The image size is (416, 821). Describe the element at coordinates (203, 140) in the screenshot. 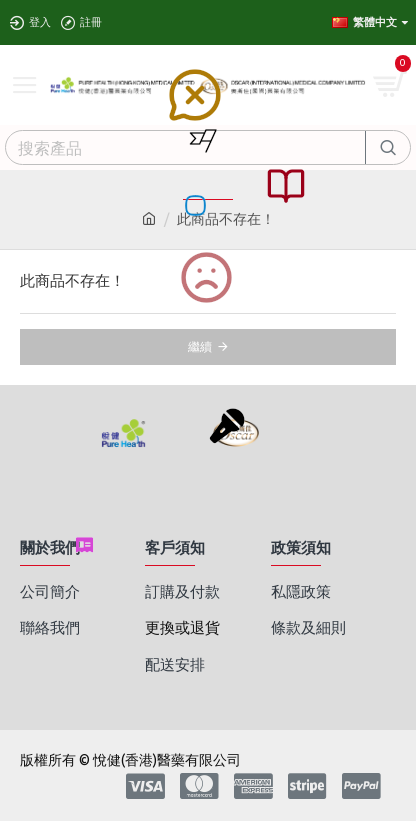

I see `flag or mark an item for follow-up` at that location.